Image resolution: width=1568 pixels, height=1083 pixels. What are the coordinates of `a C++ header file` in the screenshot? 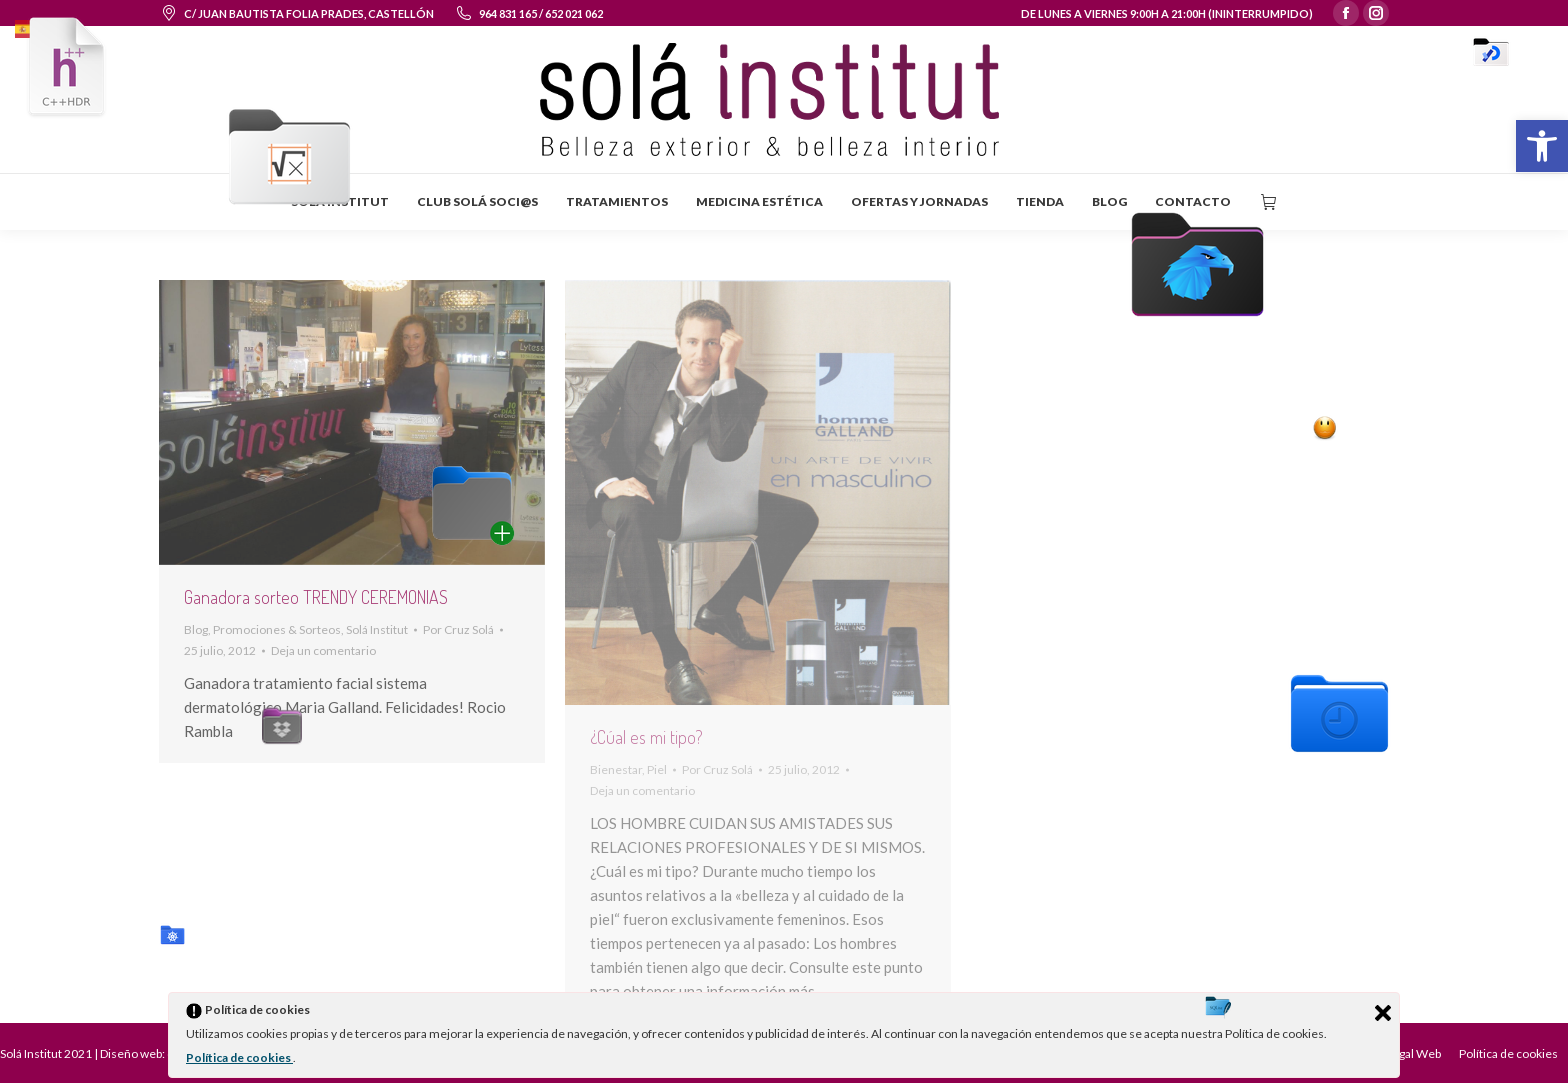 It's located at (66, 67).